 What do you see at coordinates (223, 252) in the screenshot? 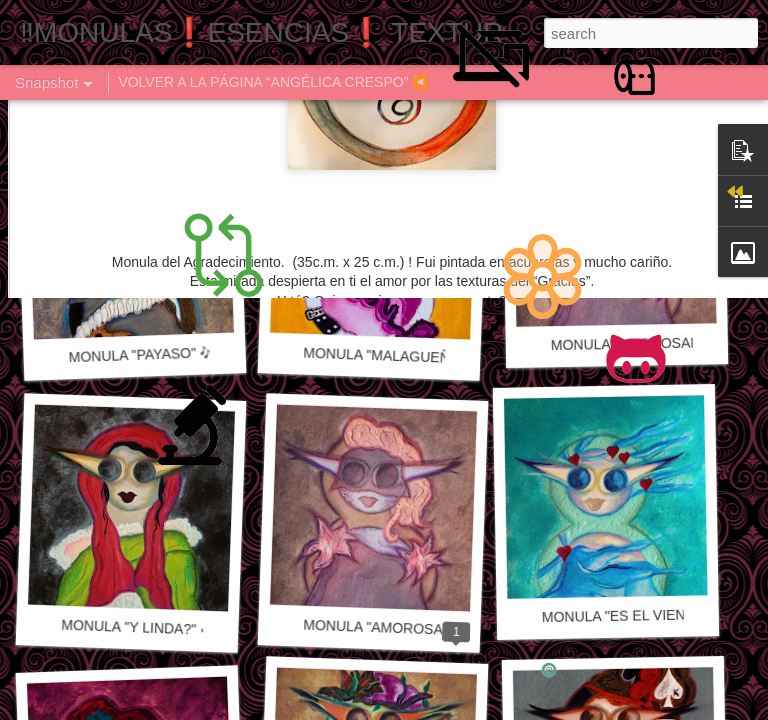
I see `compare branches or commits in version control` at bounding box center [223, 252].